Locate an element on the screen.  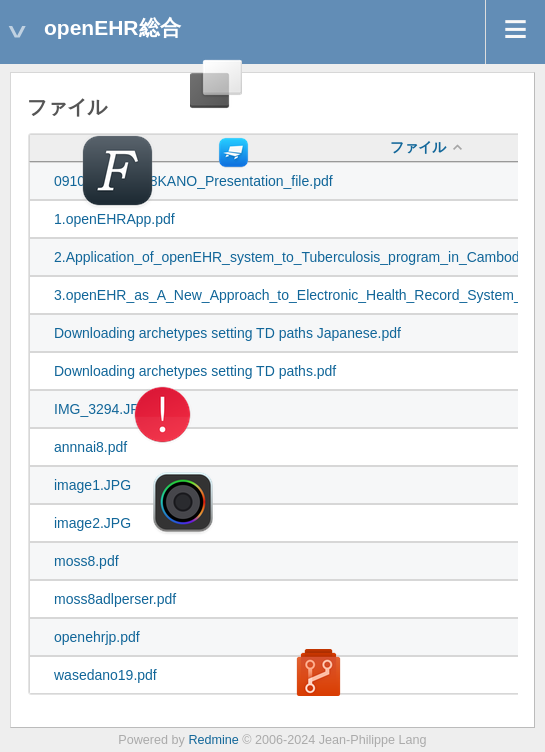
open blockbench 3d modeling application is located at coordinates (233, 152).